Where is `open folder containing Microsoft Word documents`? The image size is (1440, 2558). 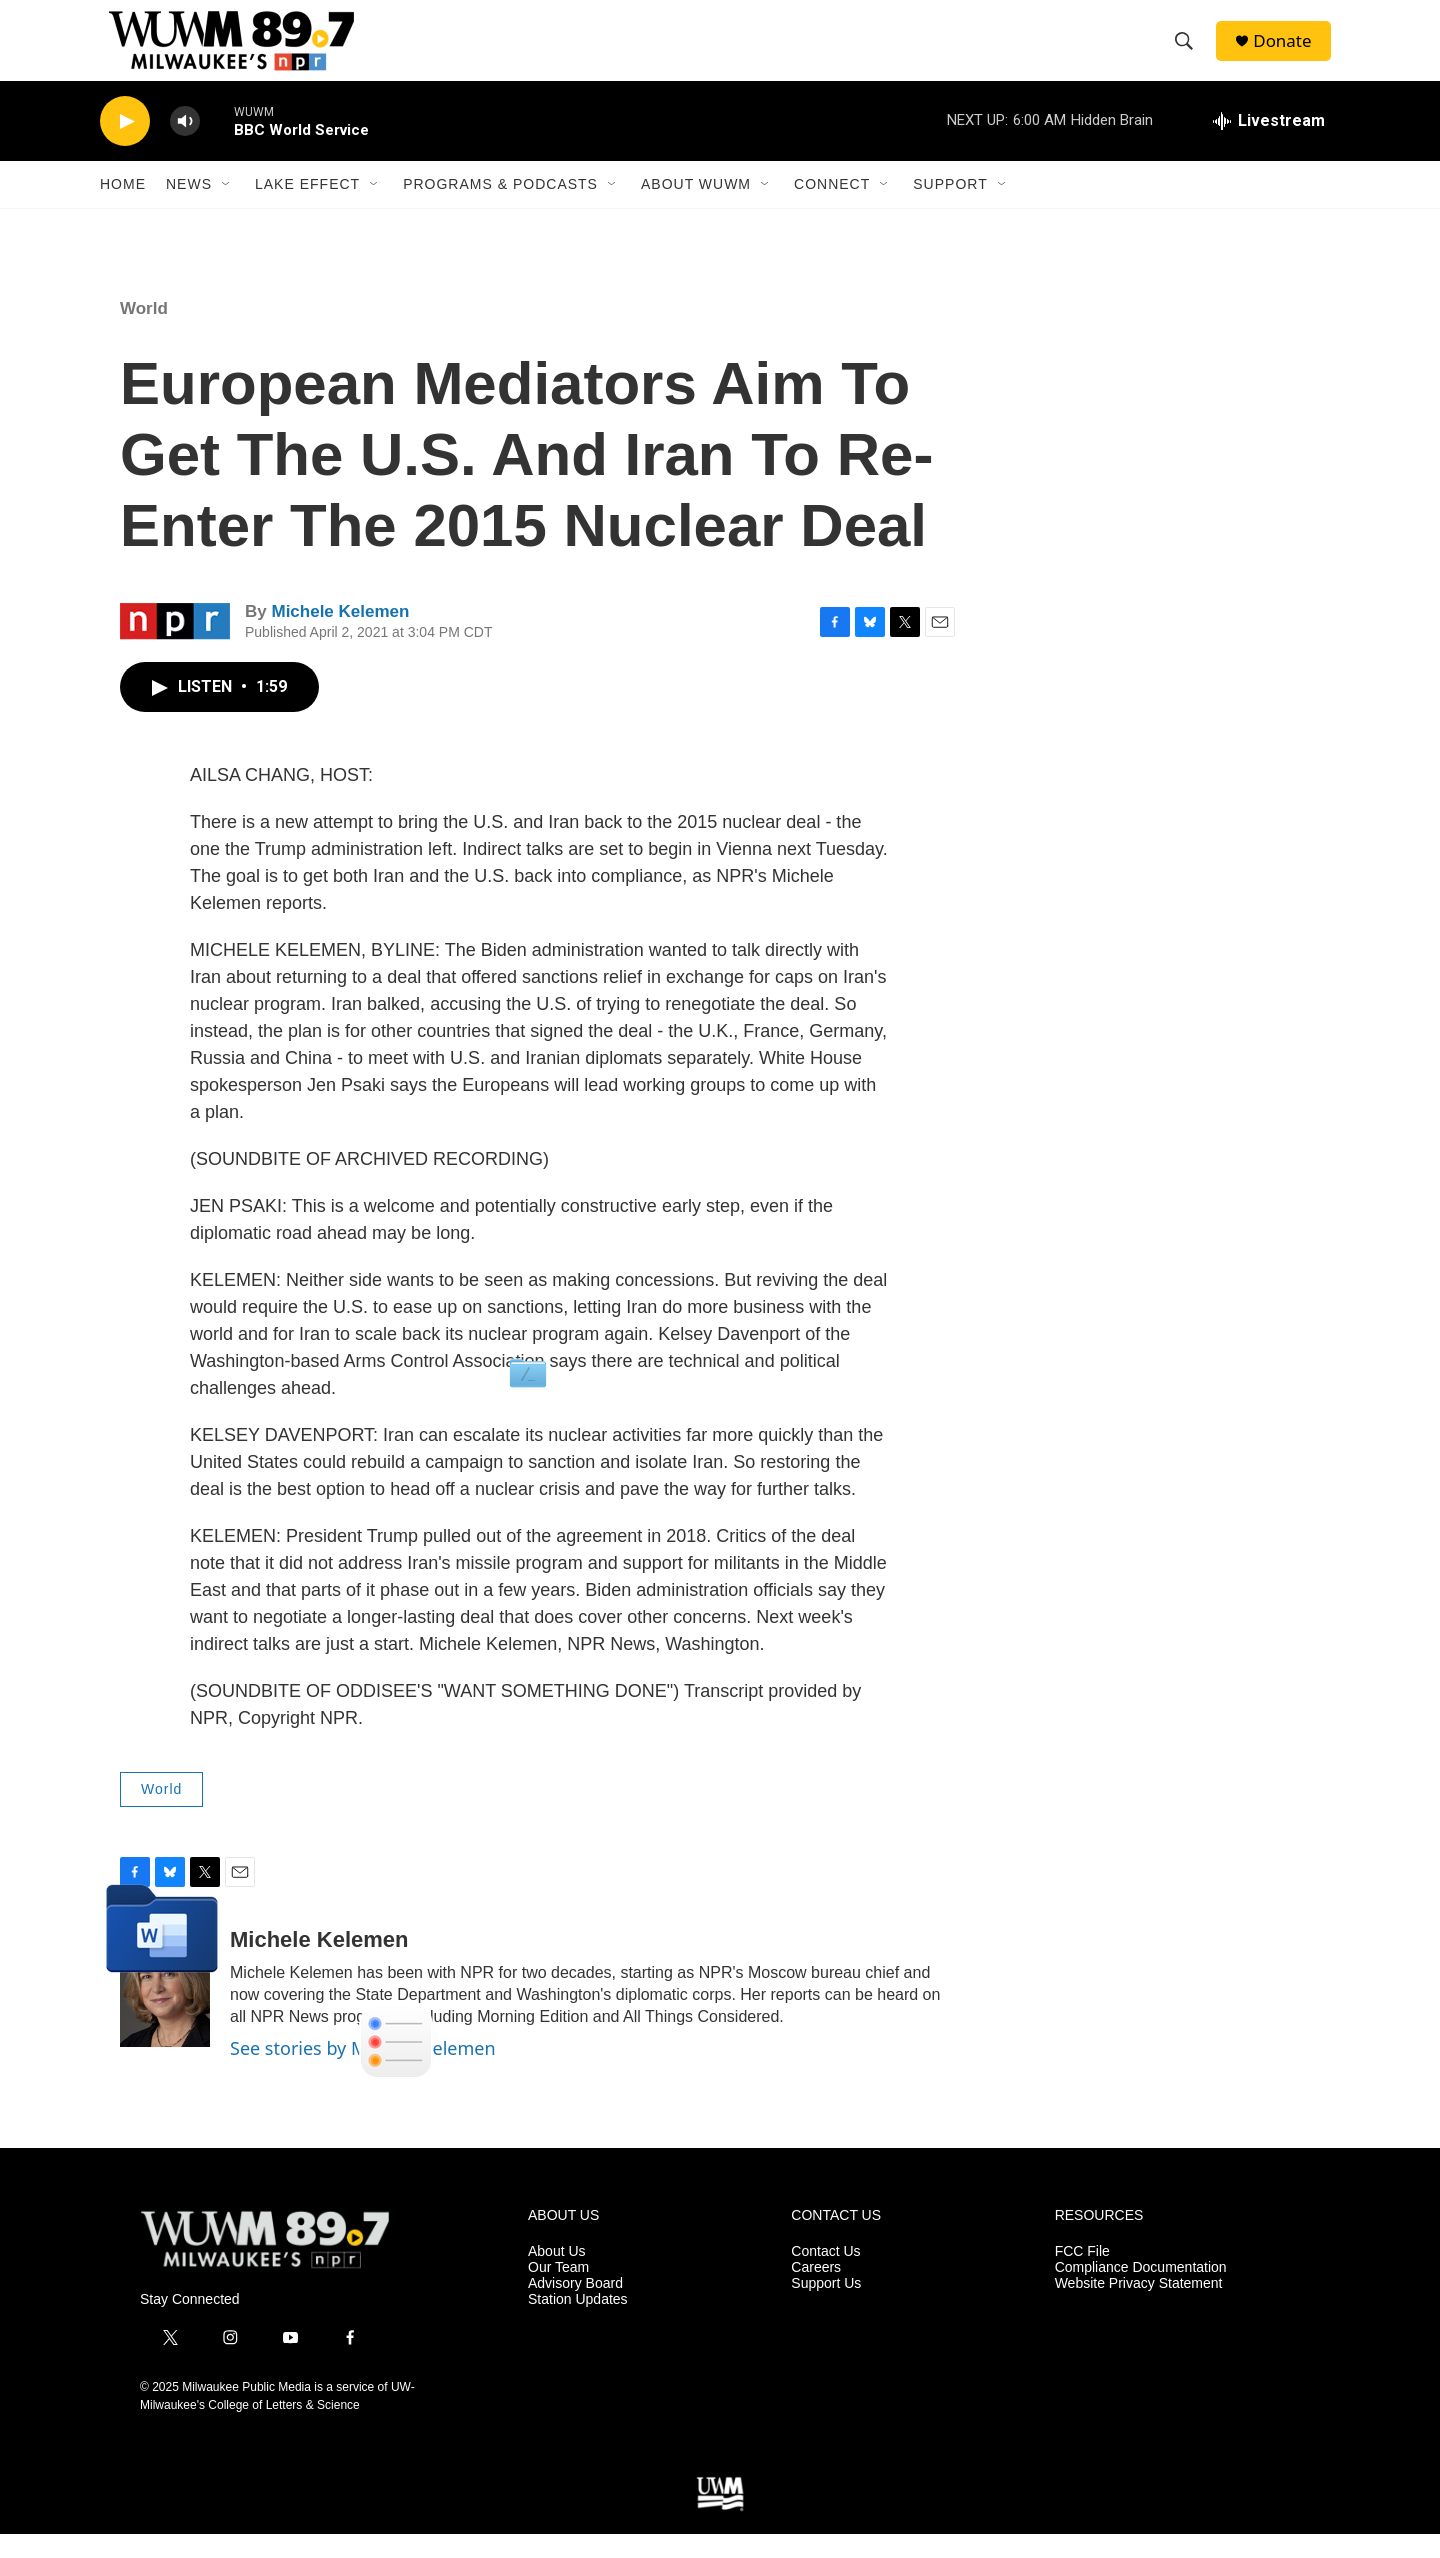
open folder containing Microsoft Word documents is located at coordinates (161, 1931).